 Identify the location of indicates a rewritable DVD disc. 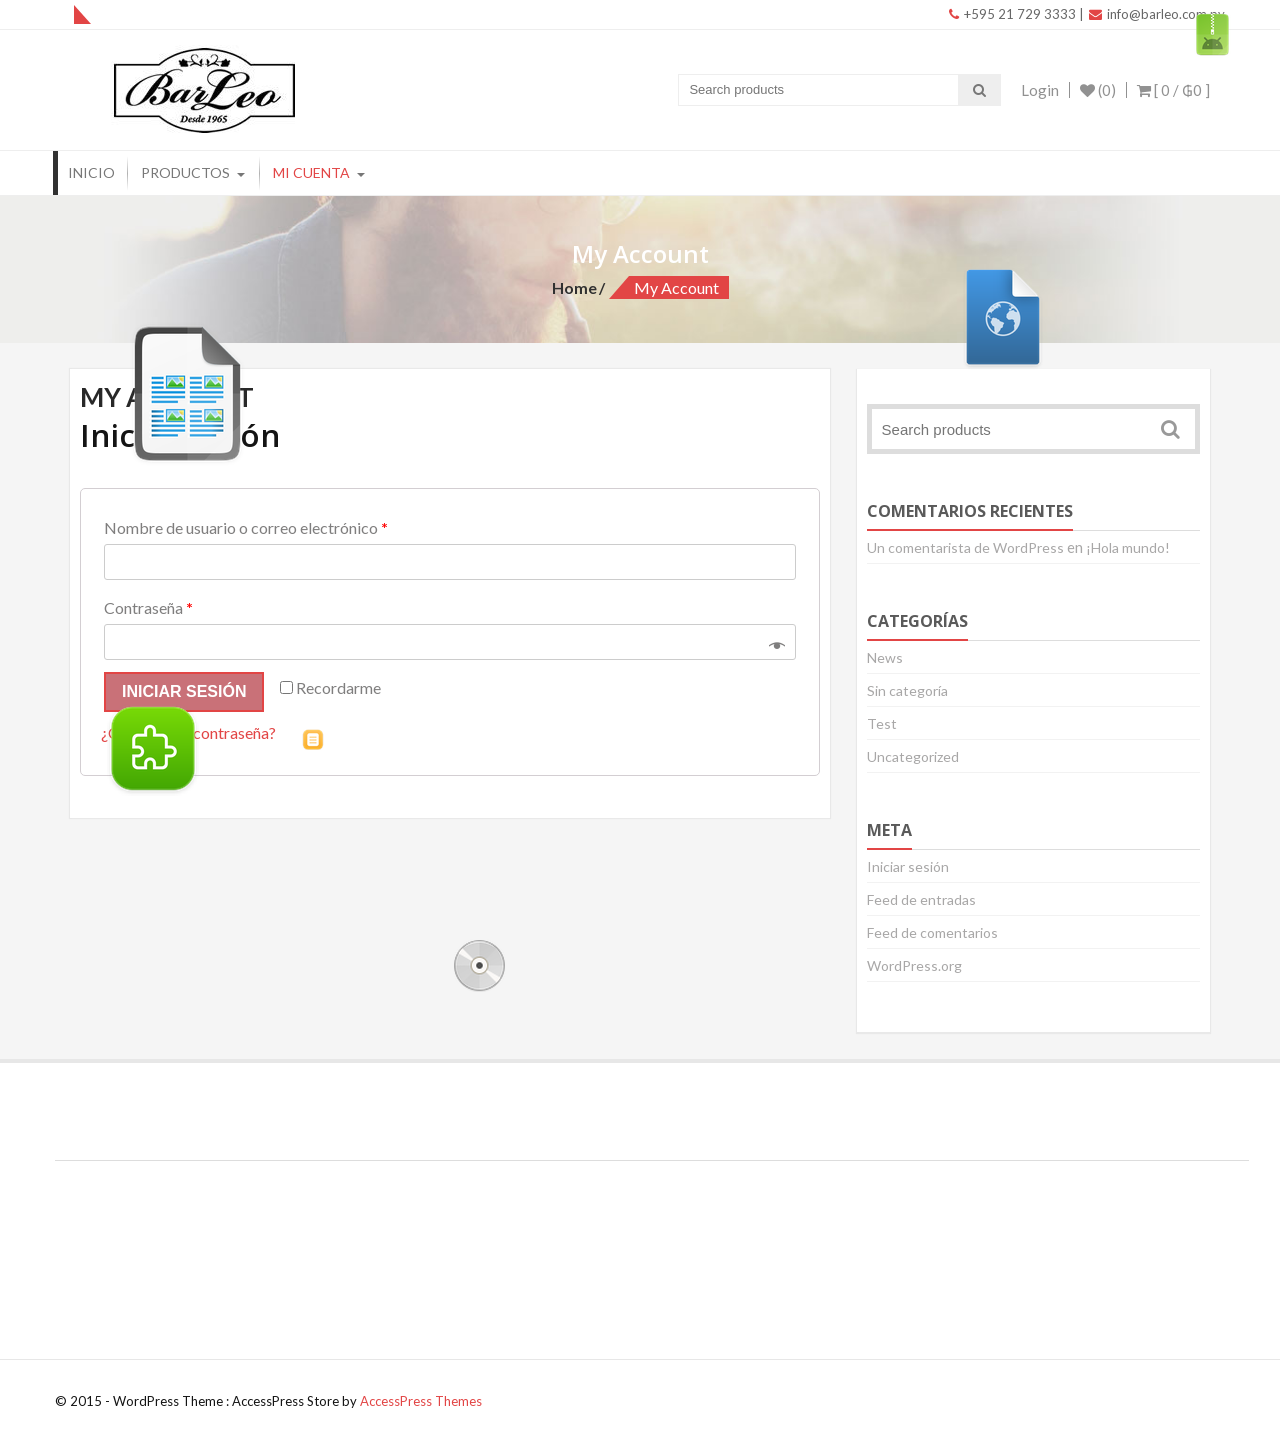
(479, 965).